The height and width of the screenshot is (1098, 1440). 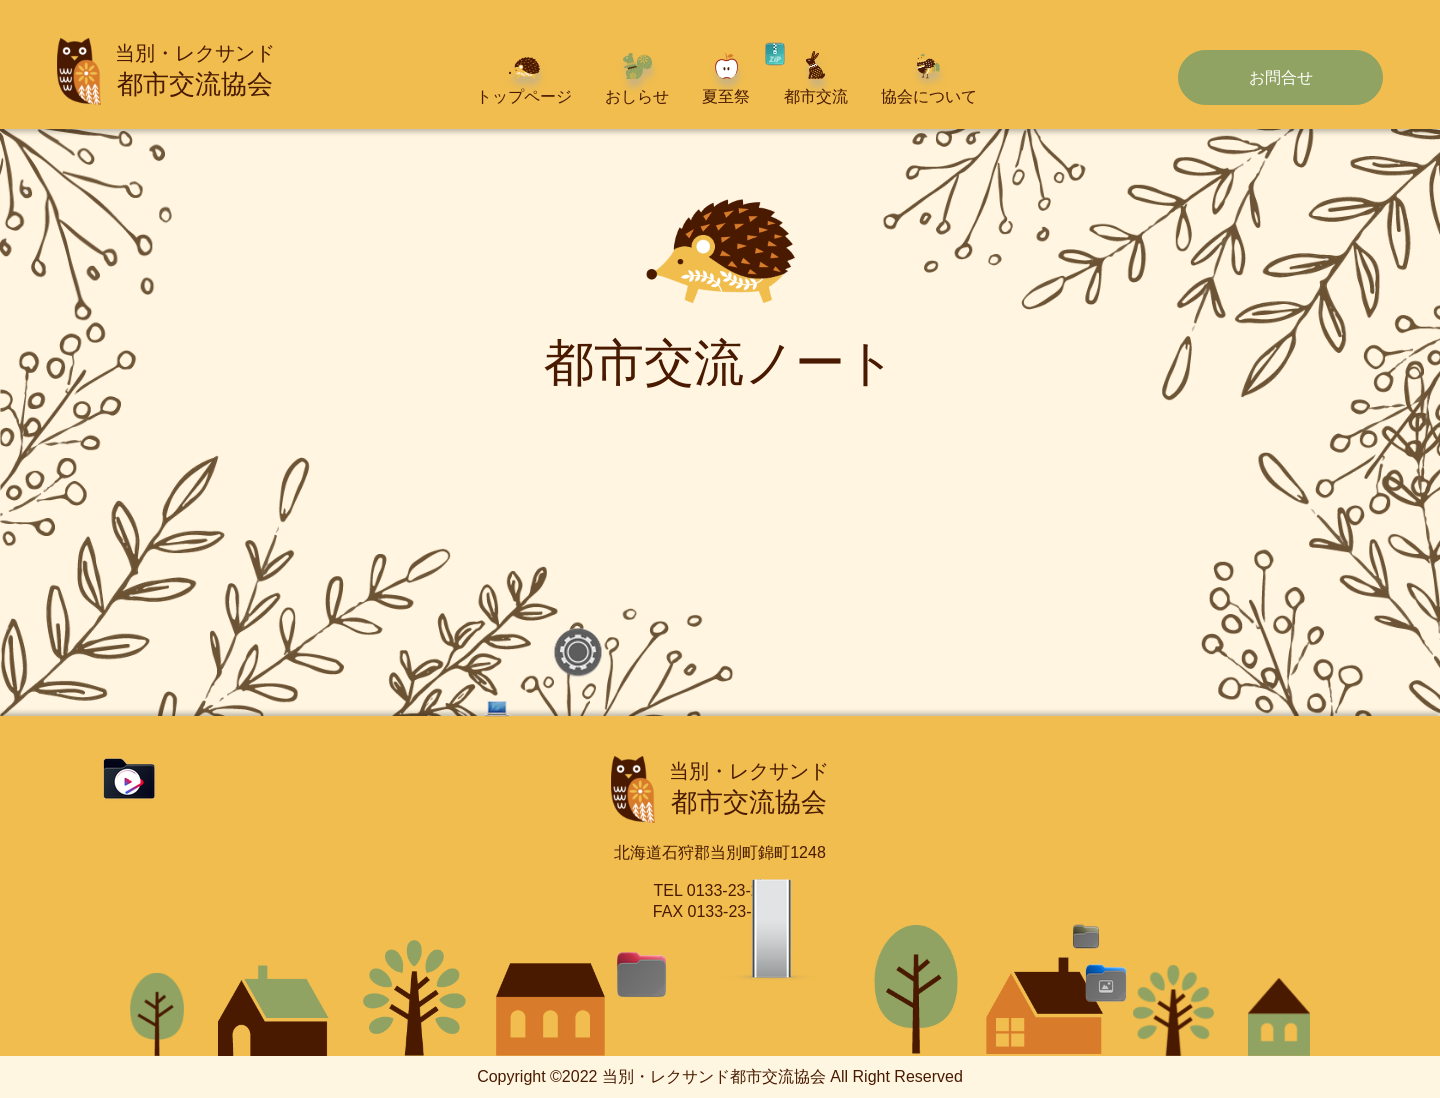 I want to click on access system settings, so click(x=578, y=652).